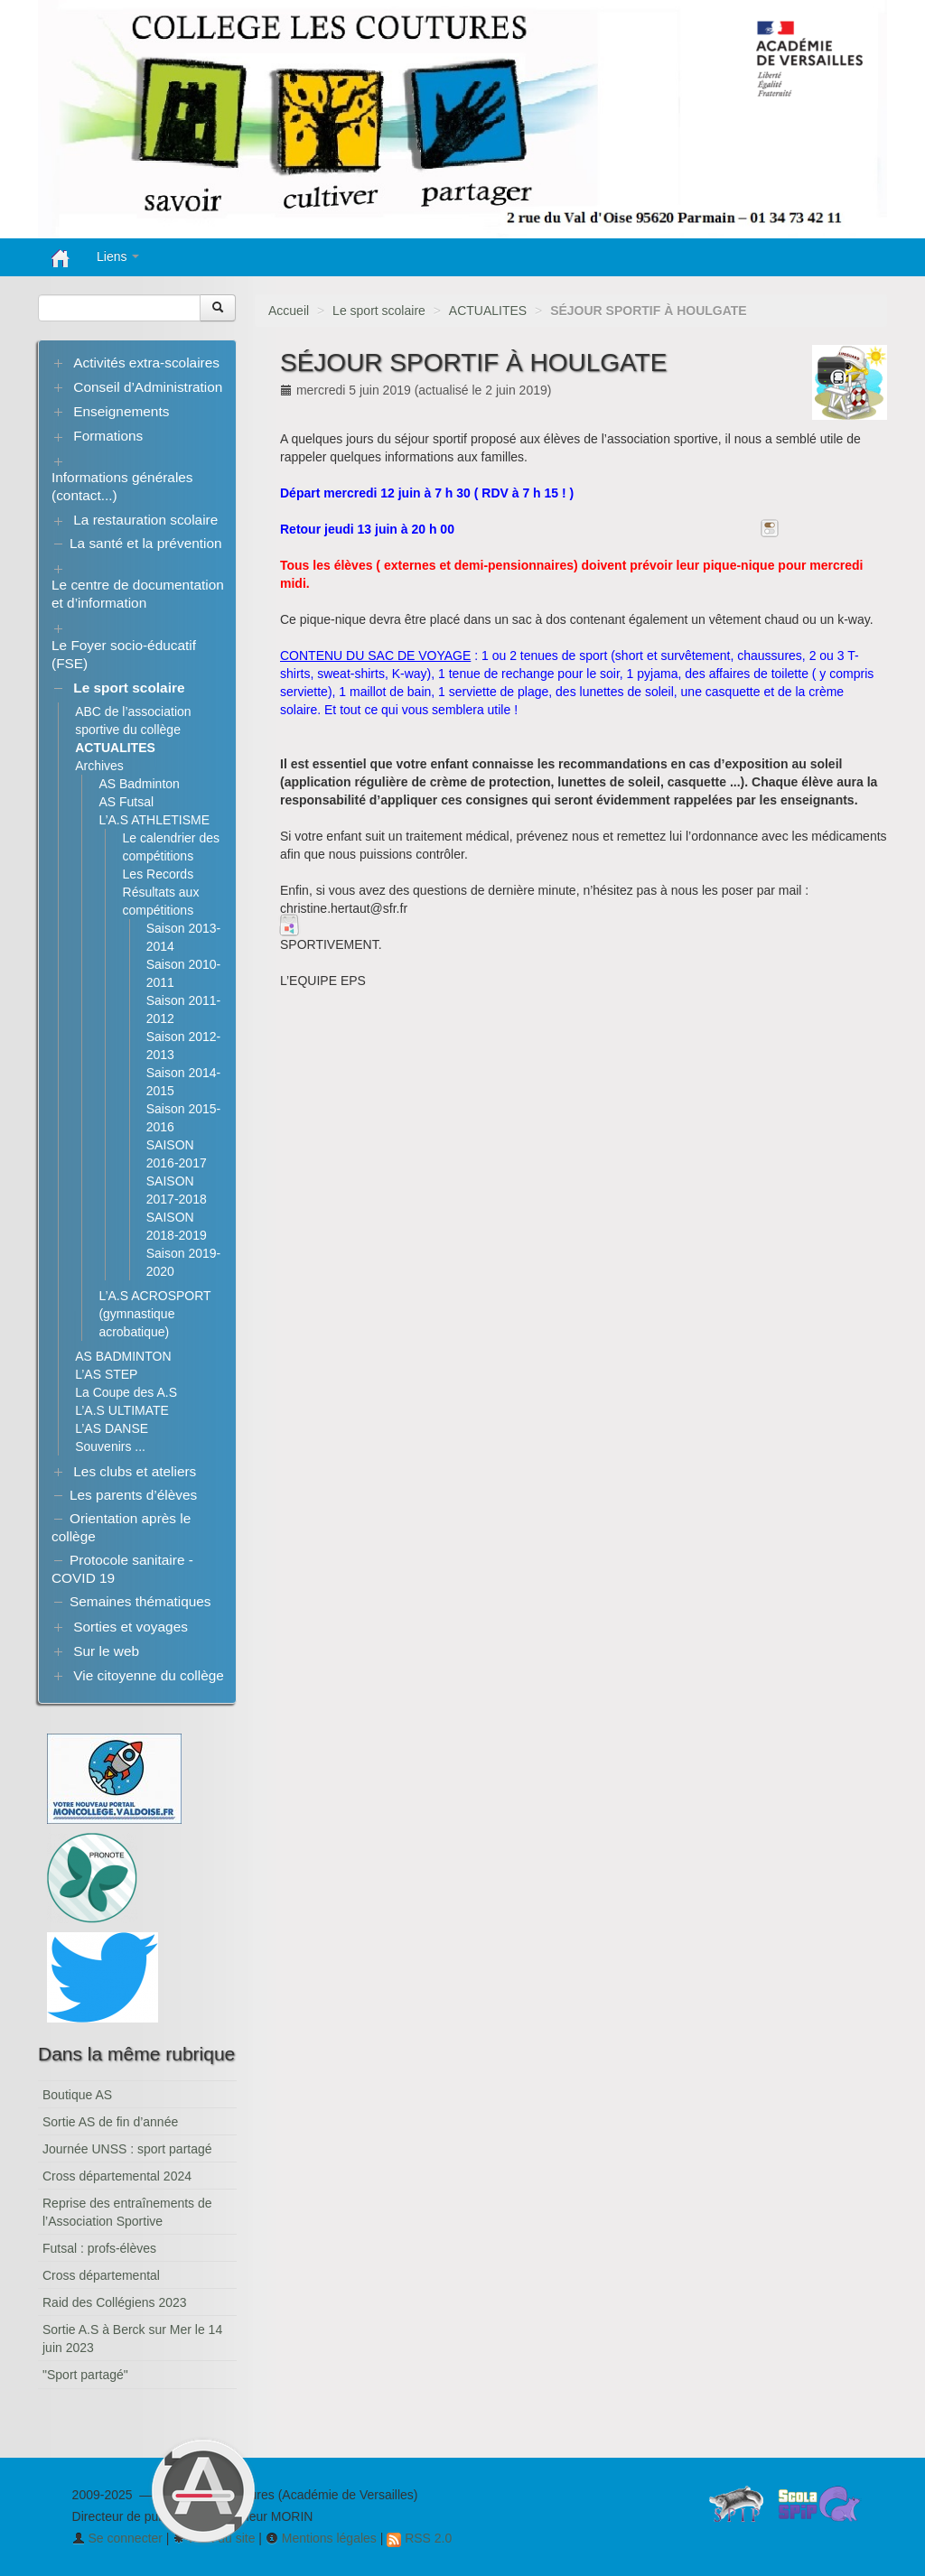  What do you see at coordinates (831, 370) in the screenshot?
I see `configure iscsi storage server settings` at bounding box center [831, 370].